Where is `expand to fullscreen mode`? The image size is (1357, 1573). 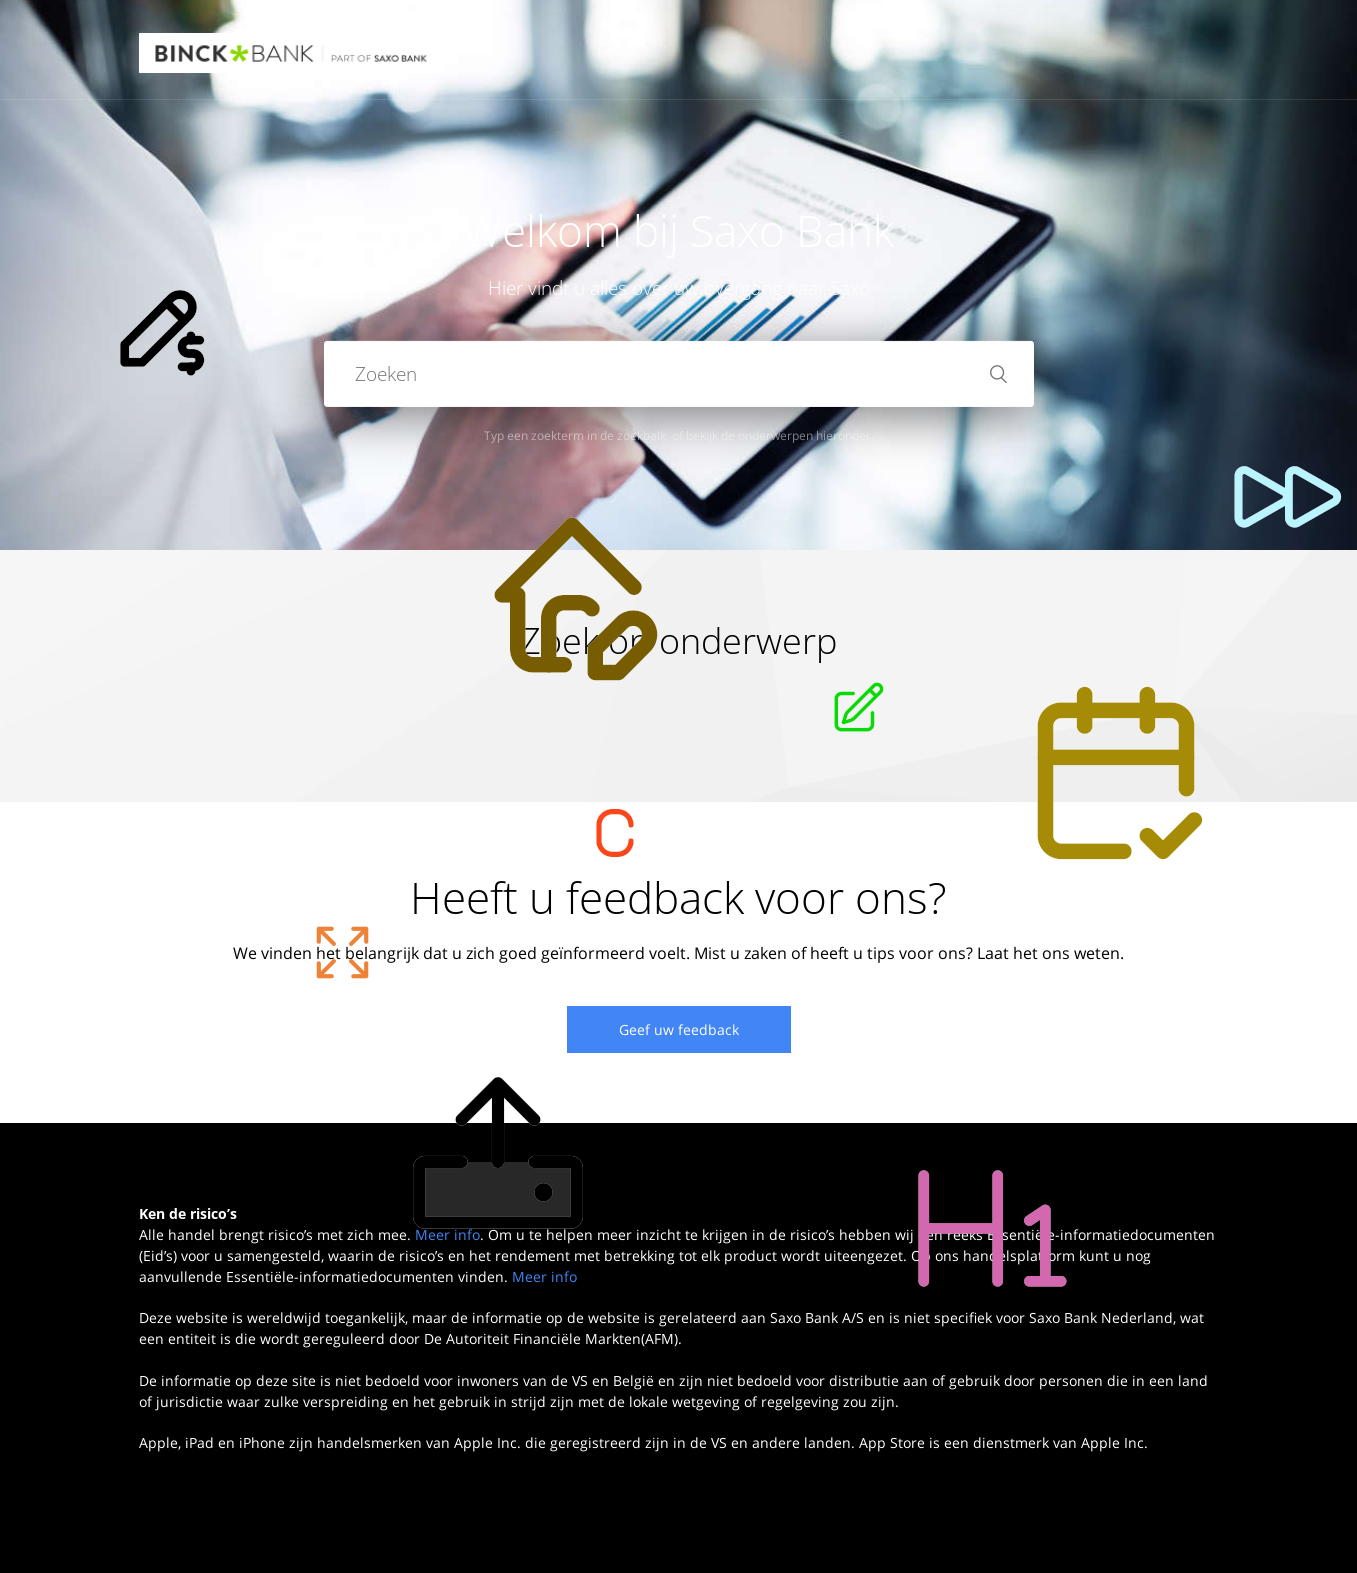
expand to fullscreen mode is located at coordinates (342, 952).